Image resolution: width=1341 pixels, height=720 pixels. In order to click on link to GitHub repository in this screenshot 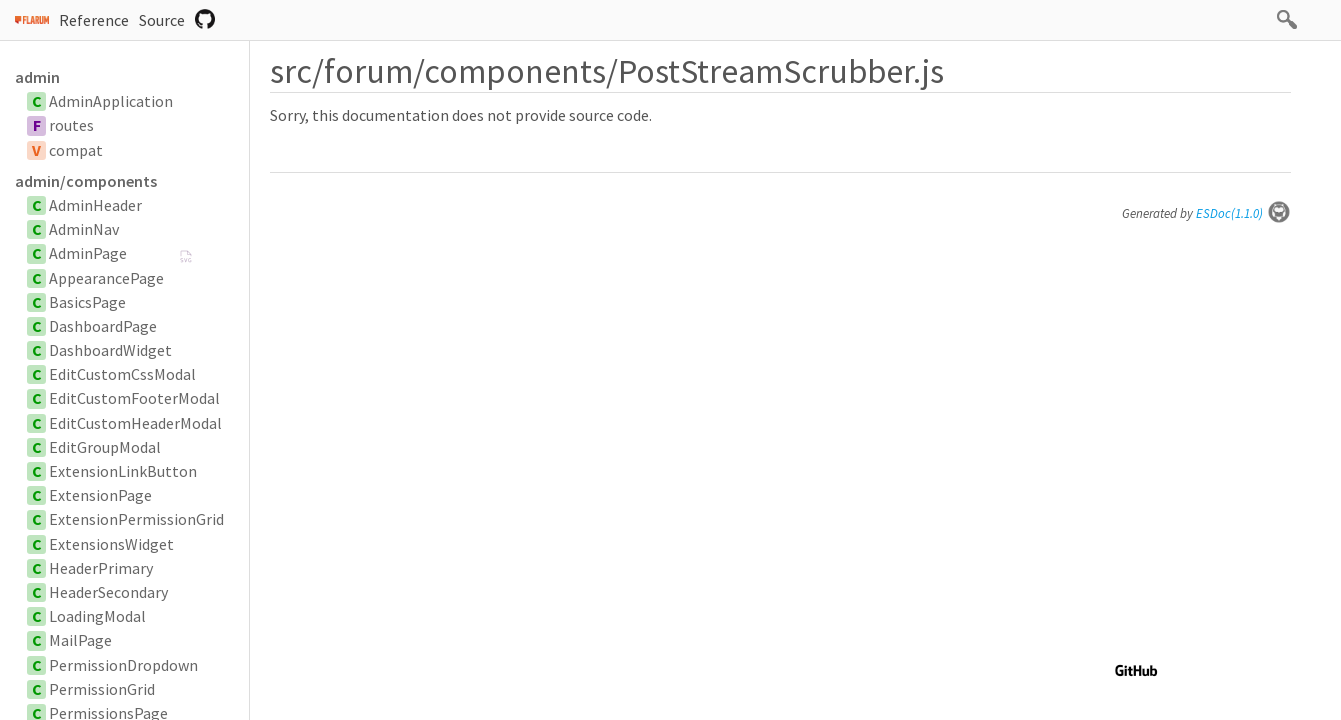, I will do `click(1136, 670)`.